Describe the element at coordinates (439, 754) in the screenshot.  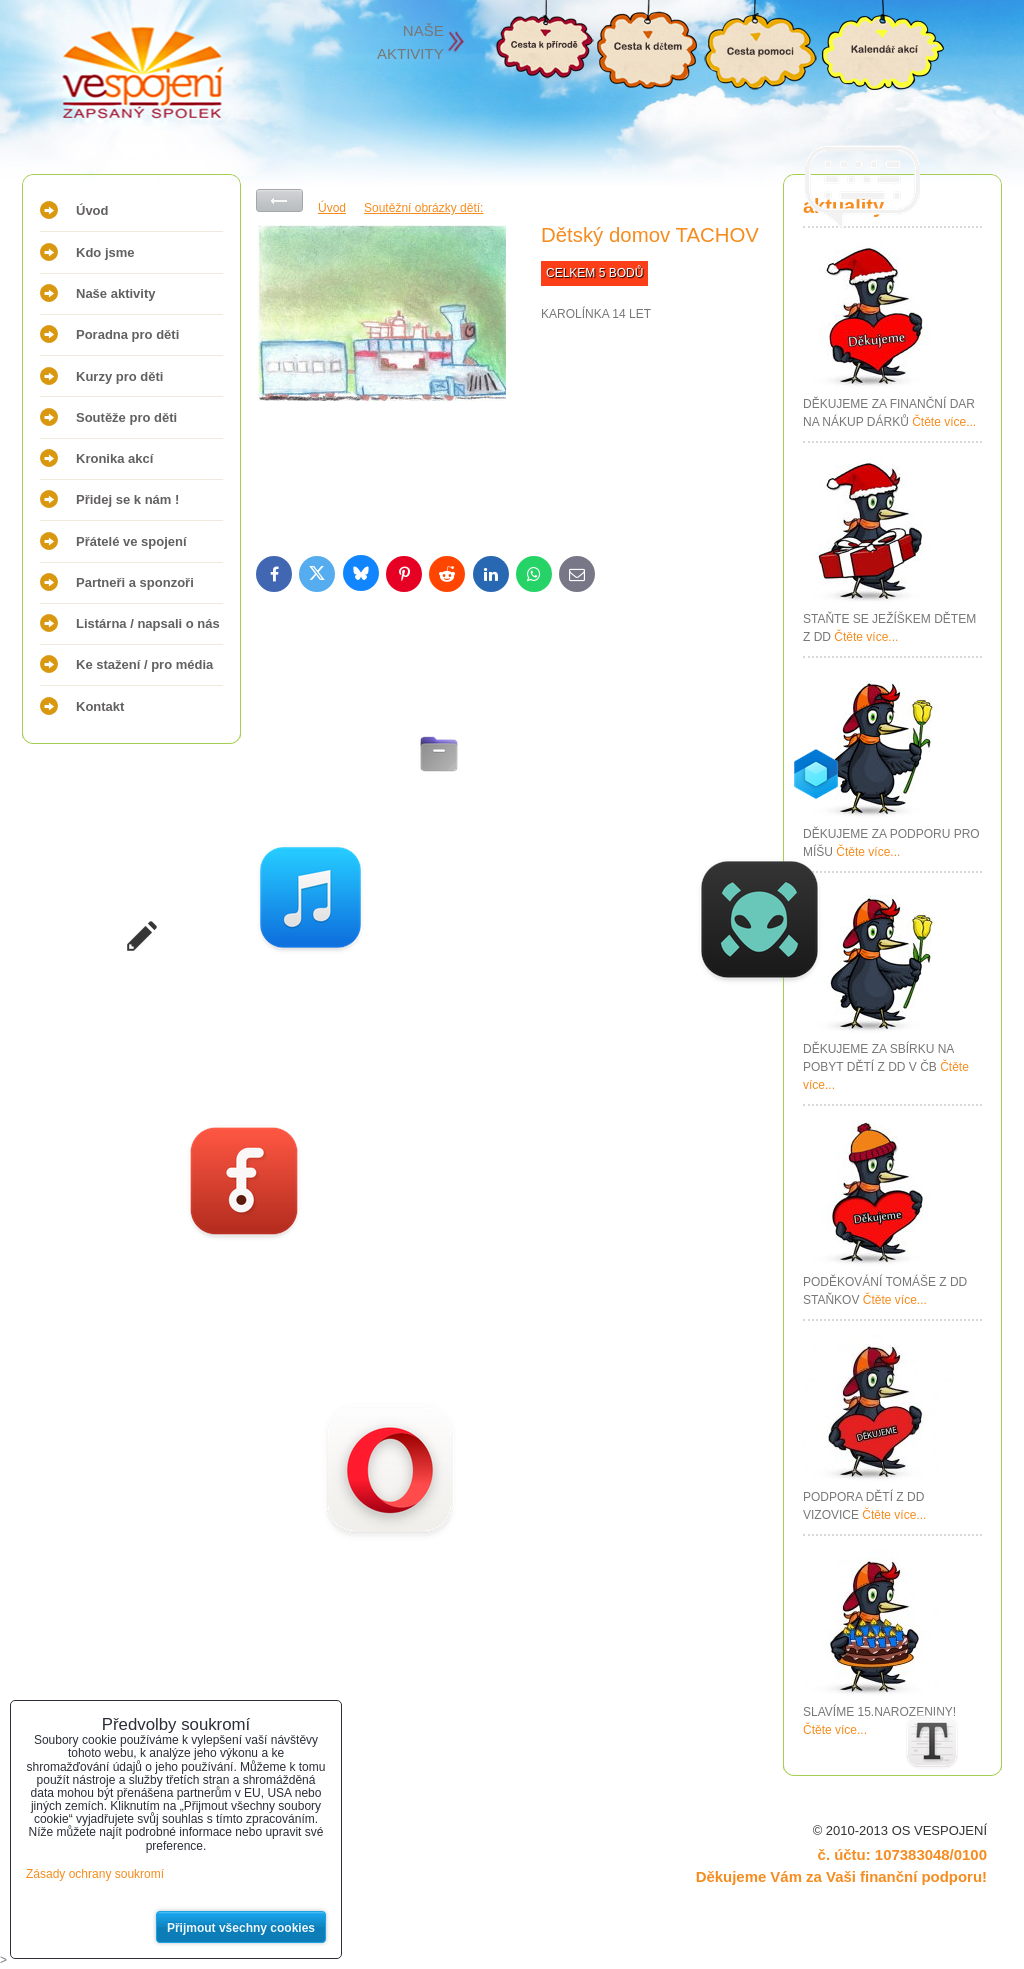
I see `open the file manager application` at that location.